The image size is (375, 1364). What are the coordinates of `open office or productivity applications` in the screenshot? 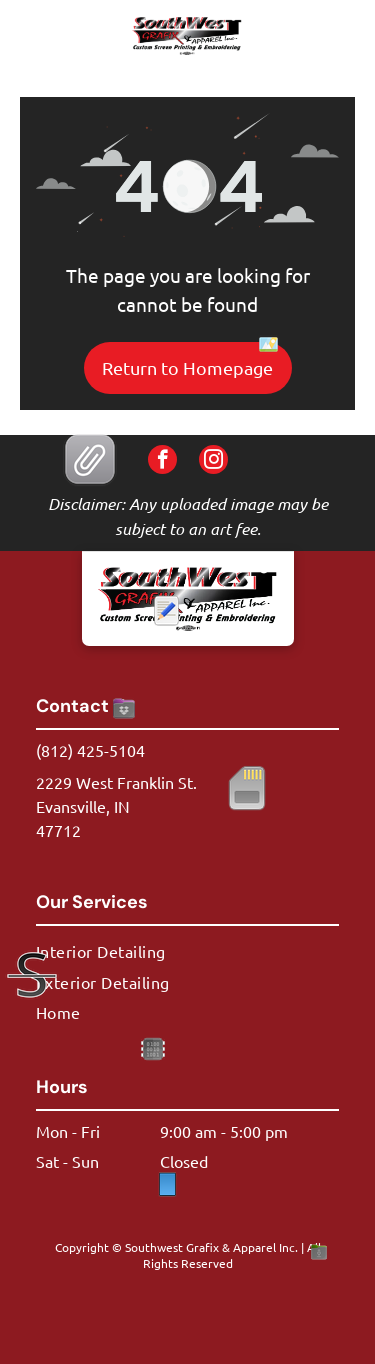 It's located at (90, 460).